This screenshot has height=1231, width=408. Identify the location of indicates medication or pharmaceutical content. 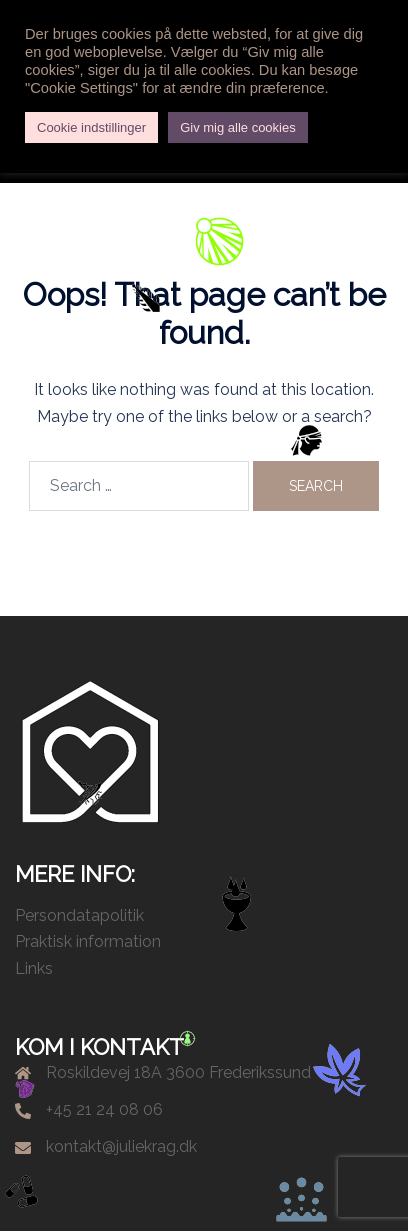
(21, 1191).